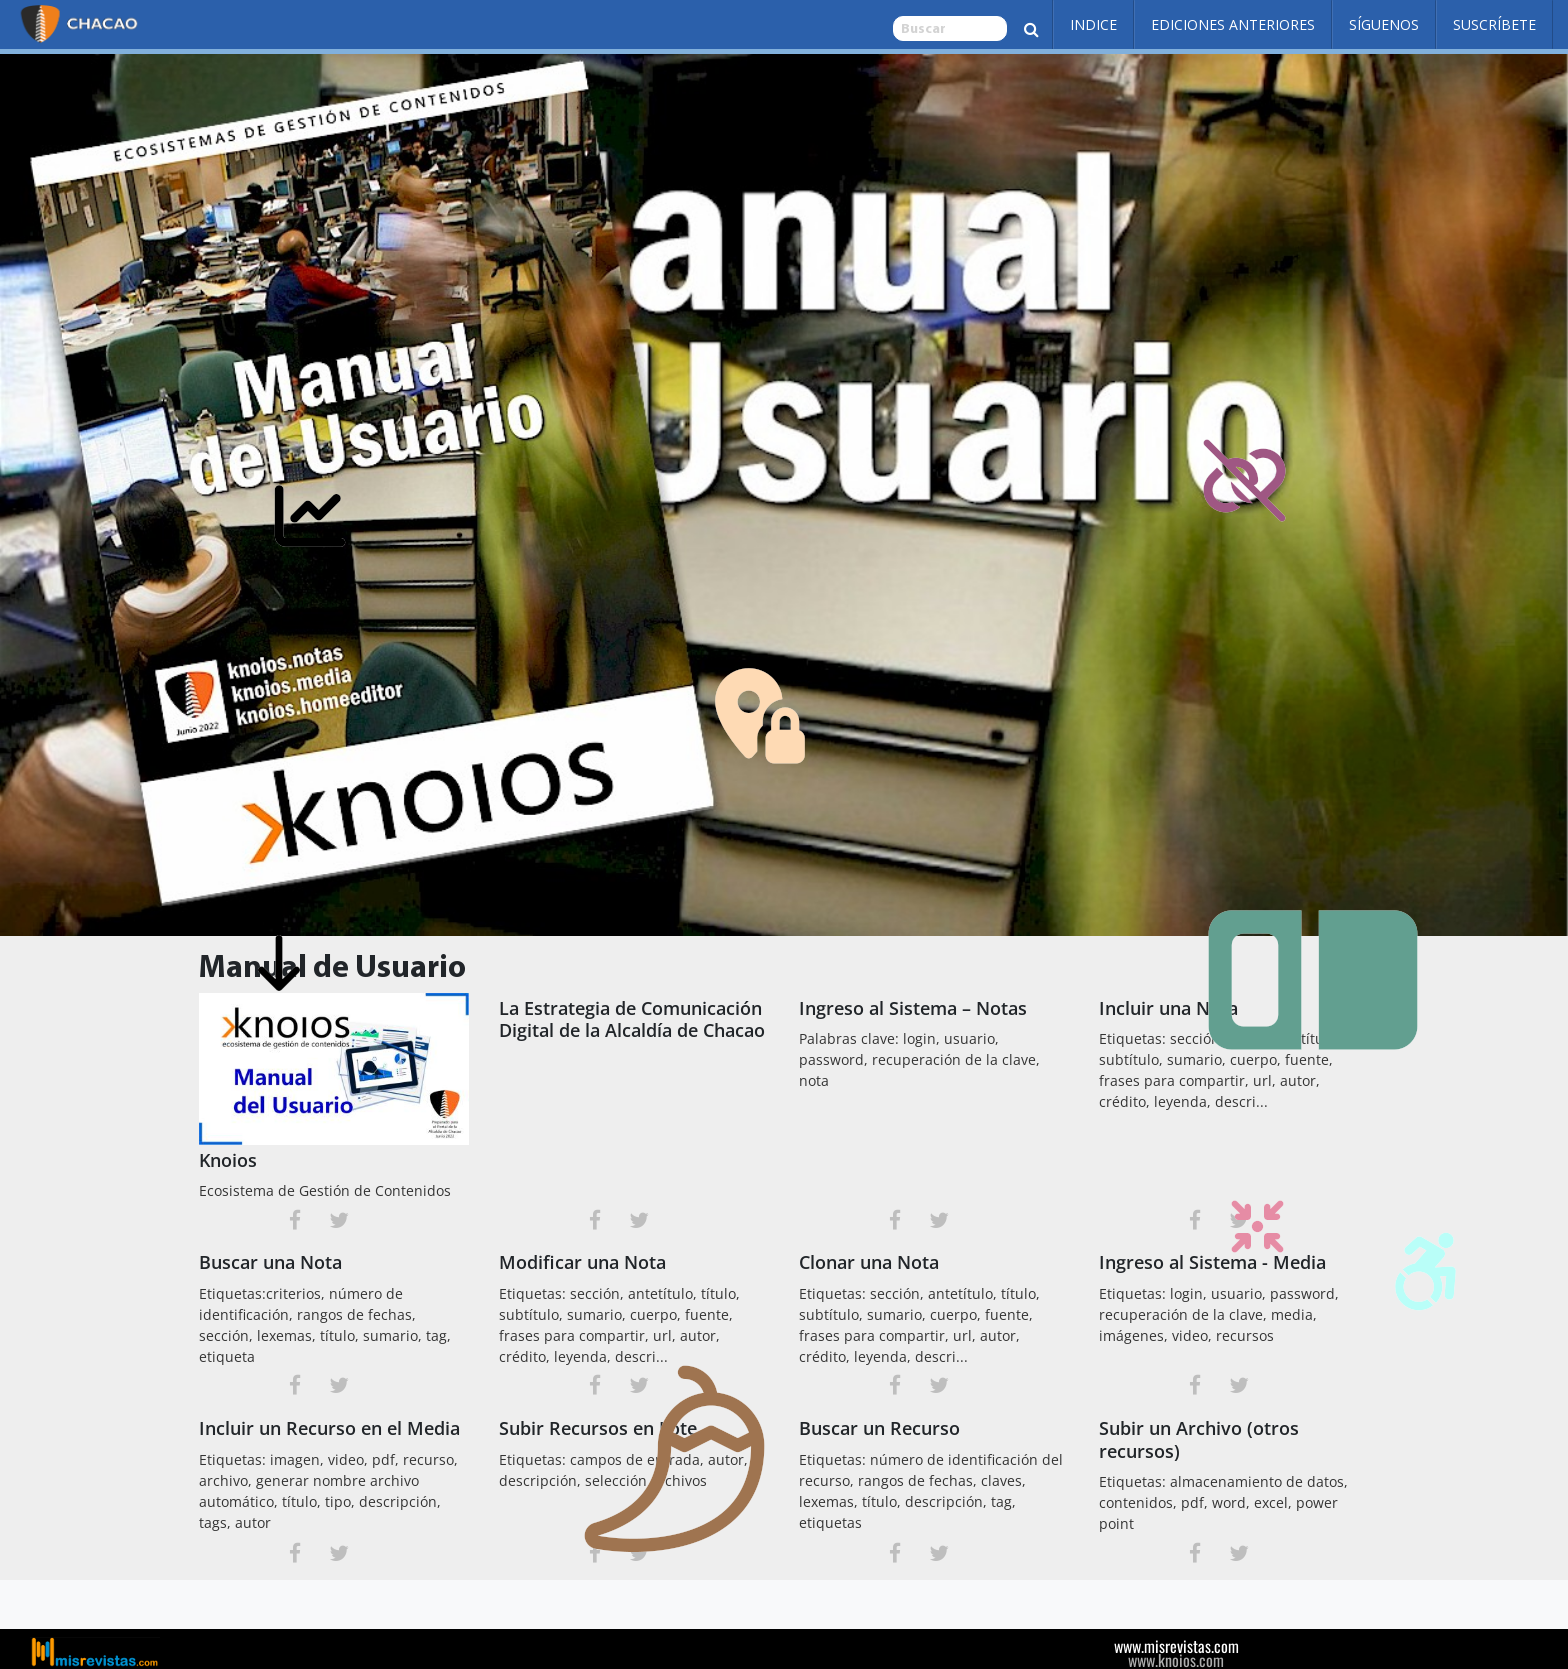 The width and height of the screenshot is (1568, 1669). I want to click on access sleep or bedding settings, so click(1313, 980).